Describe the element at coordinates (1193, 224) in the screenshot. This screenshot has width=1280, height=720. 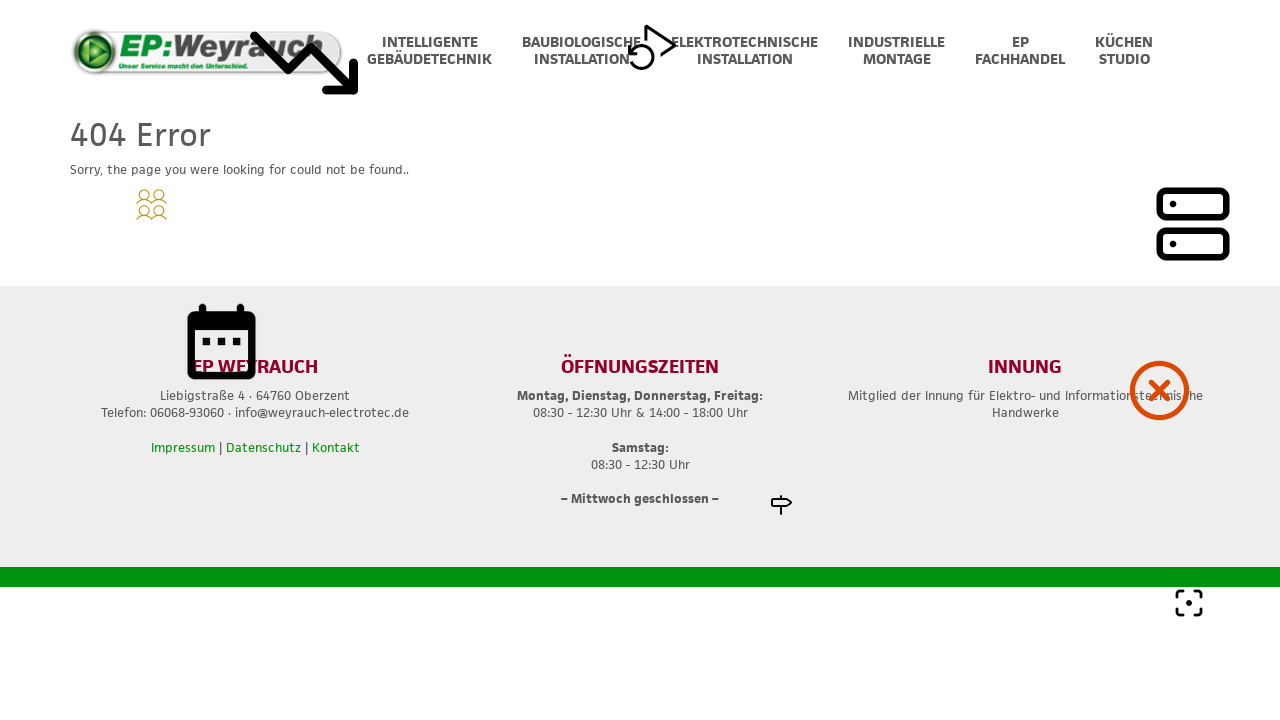
I see `access server settings or status` at that location.